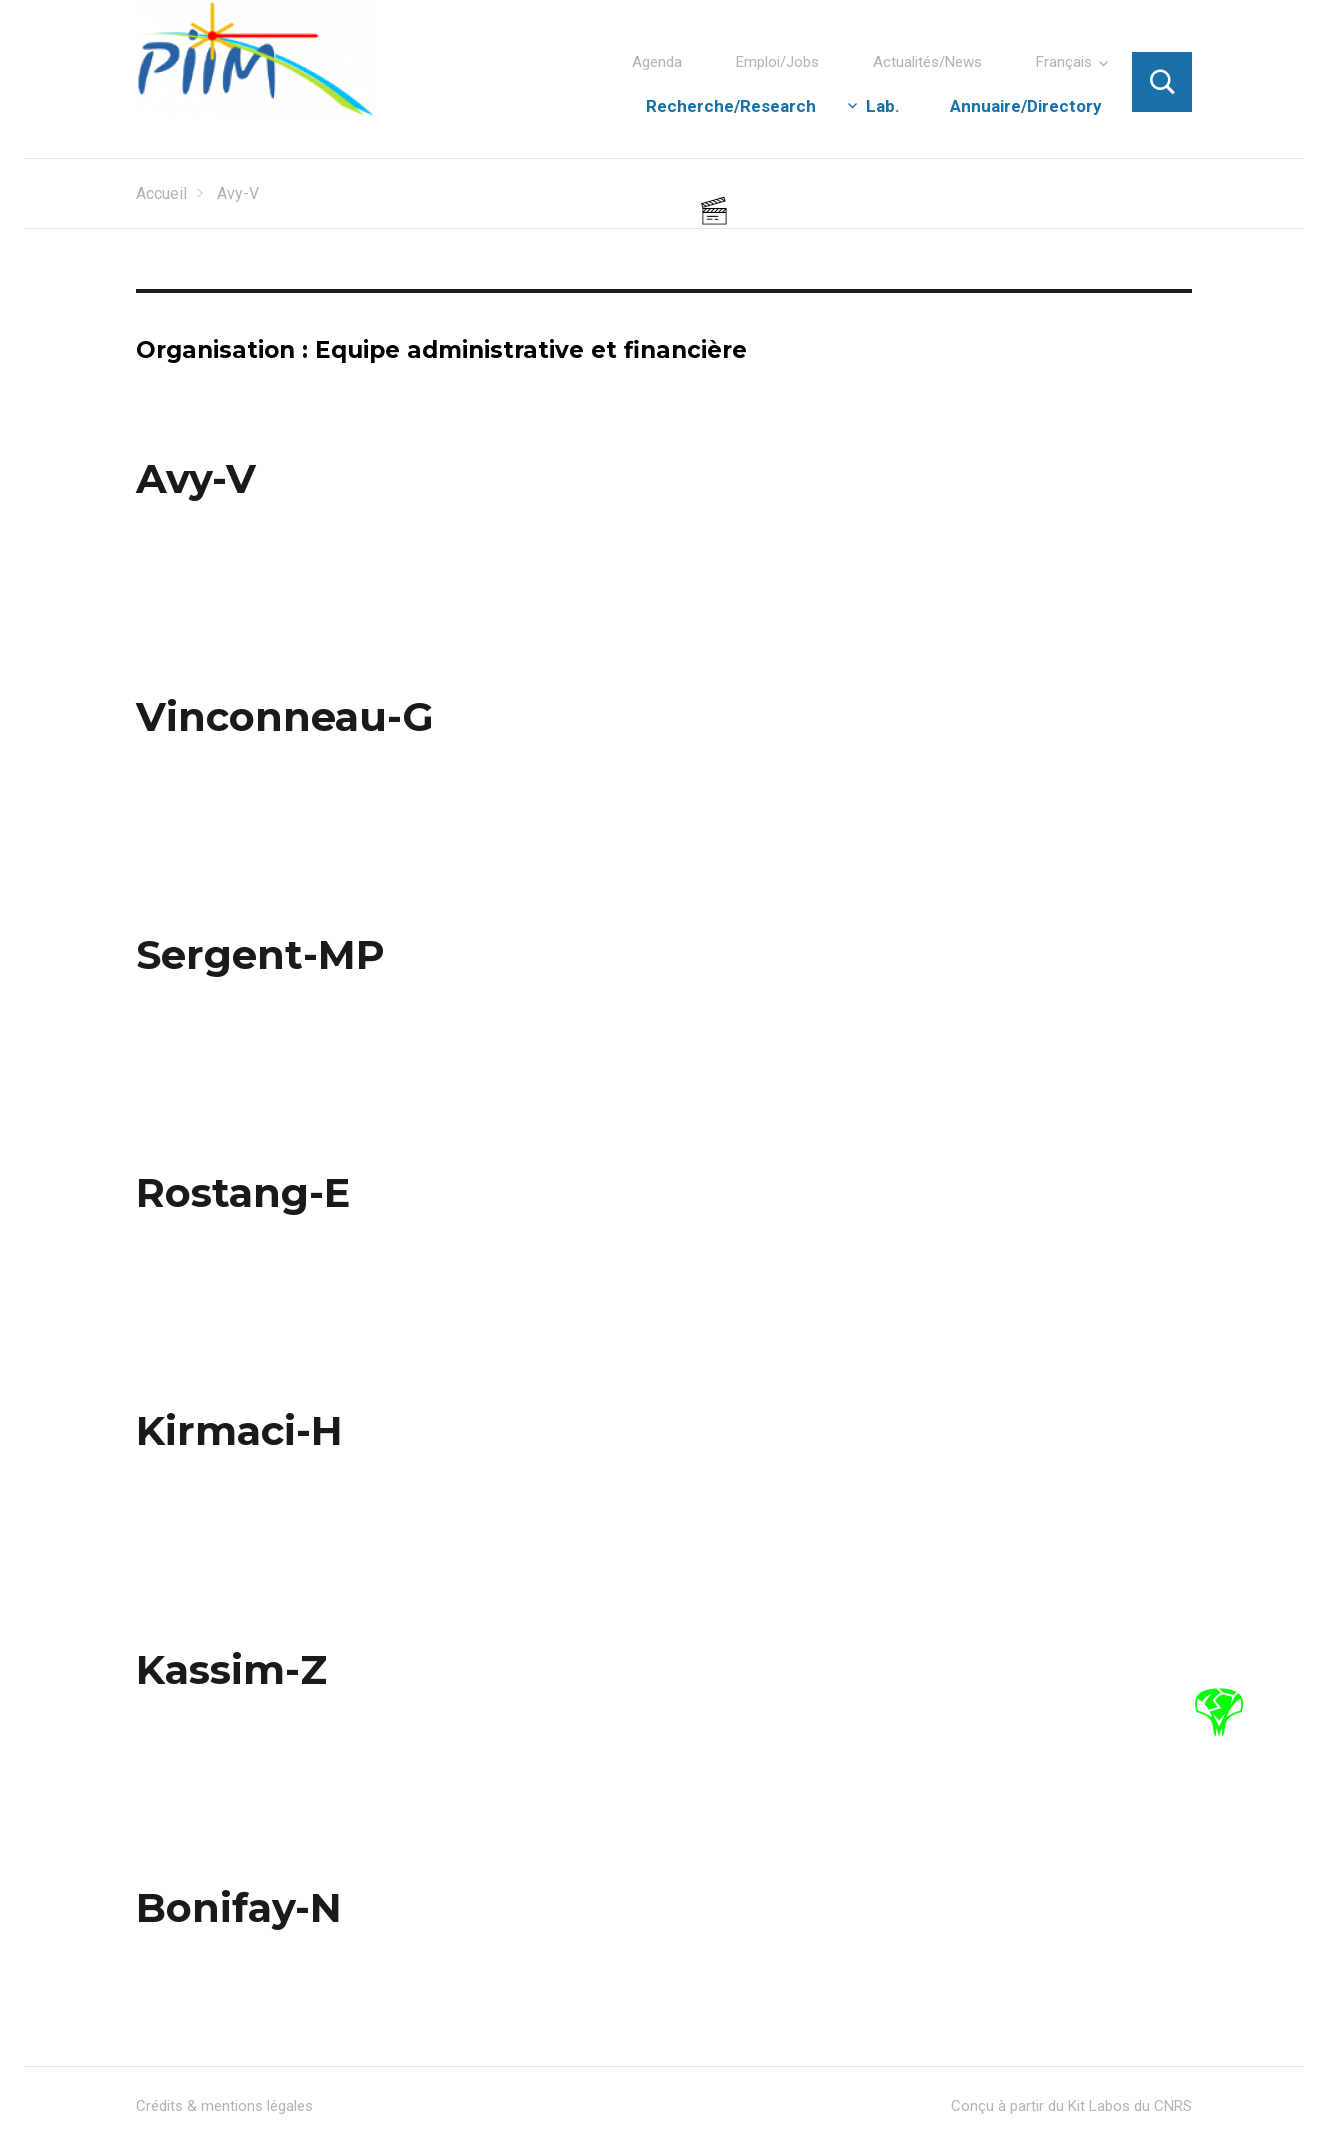 The height and width of the screenshot is (2145, 1328). Describe the element at coordinates (714, 210) in the screenshot. I see `access video or movie content` at that location.